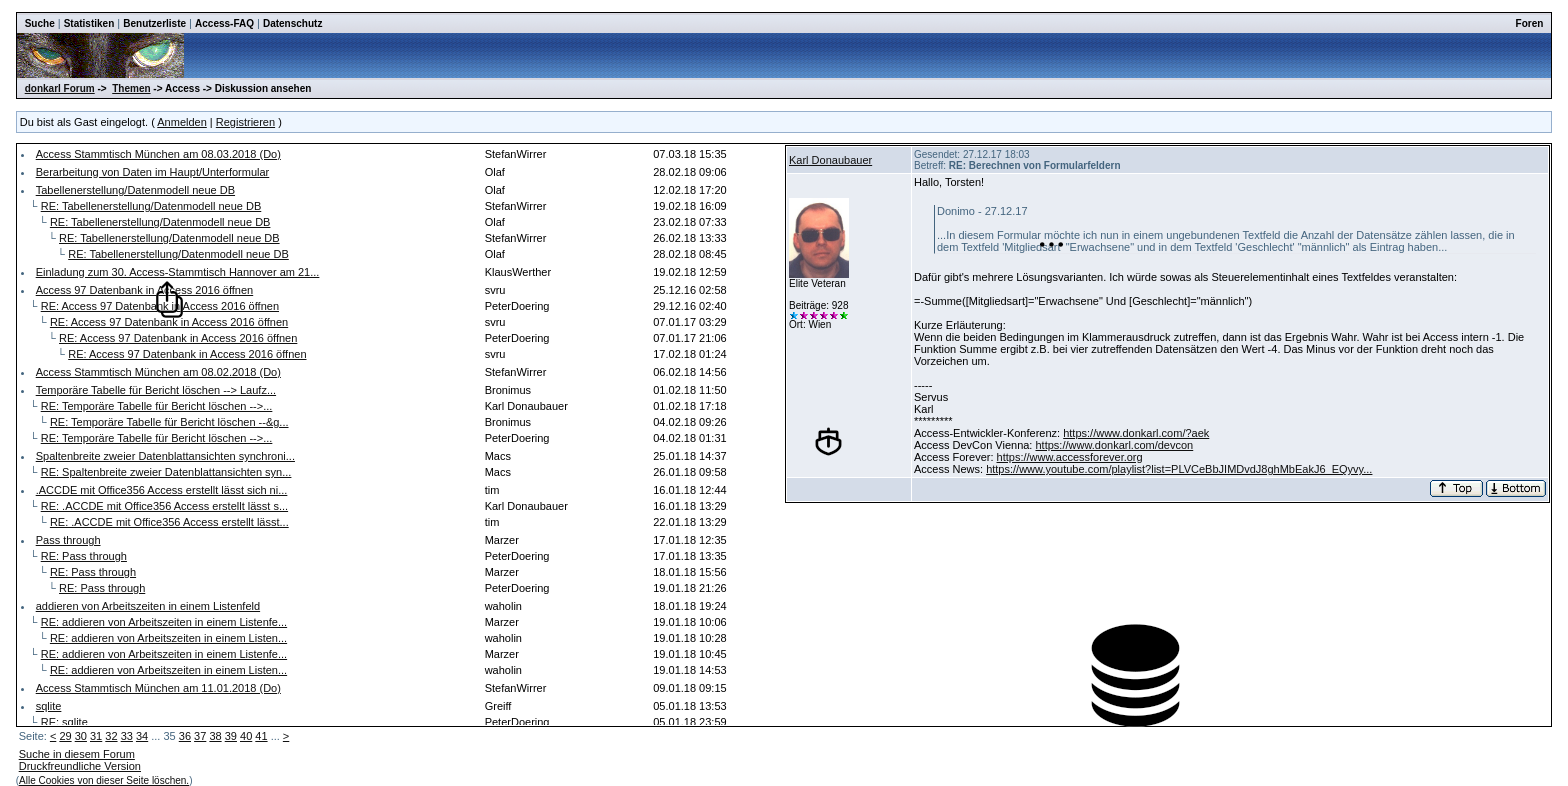  I want to click on access more options or actions, so click(1051, 244).